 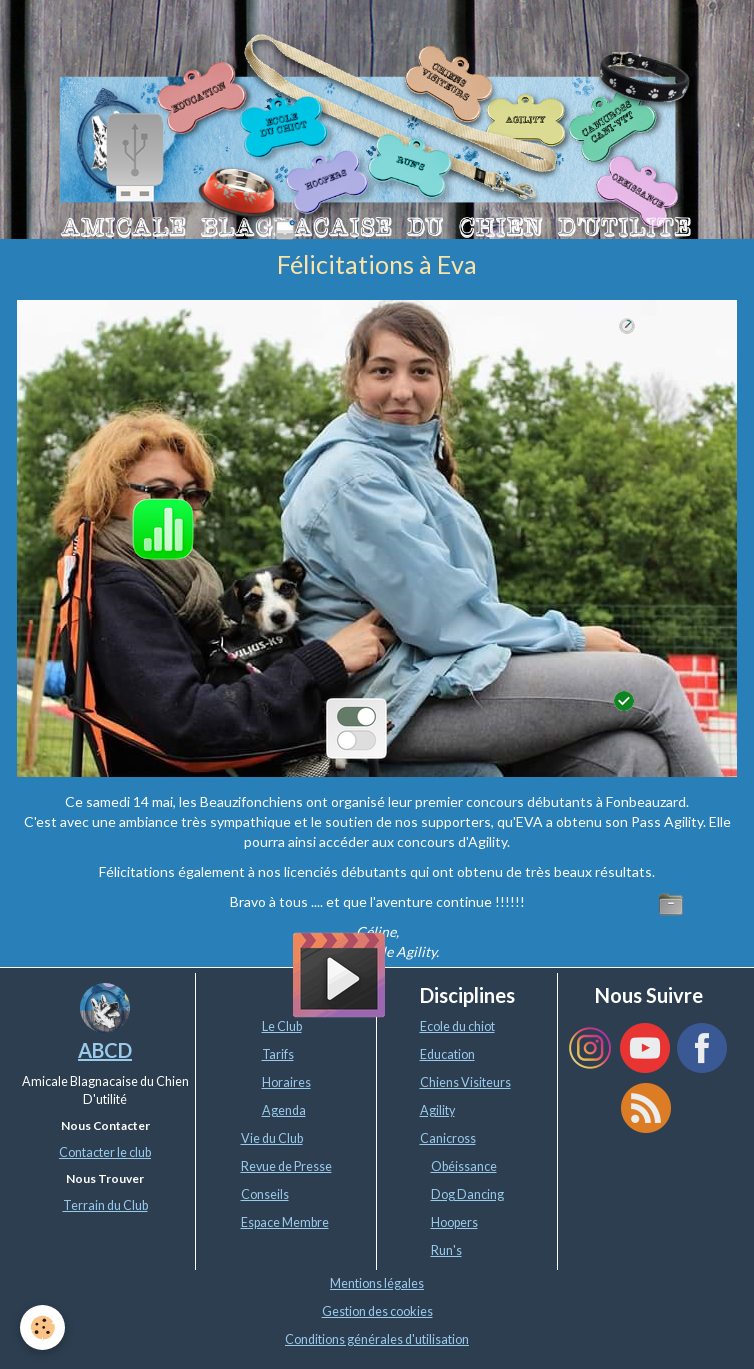 What do you see at coordinates (627, 326) in the screenshot?
I see `launch sysprof system profiler` at bounding box center [627, 326].